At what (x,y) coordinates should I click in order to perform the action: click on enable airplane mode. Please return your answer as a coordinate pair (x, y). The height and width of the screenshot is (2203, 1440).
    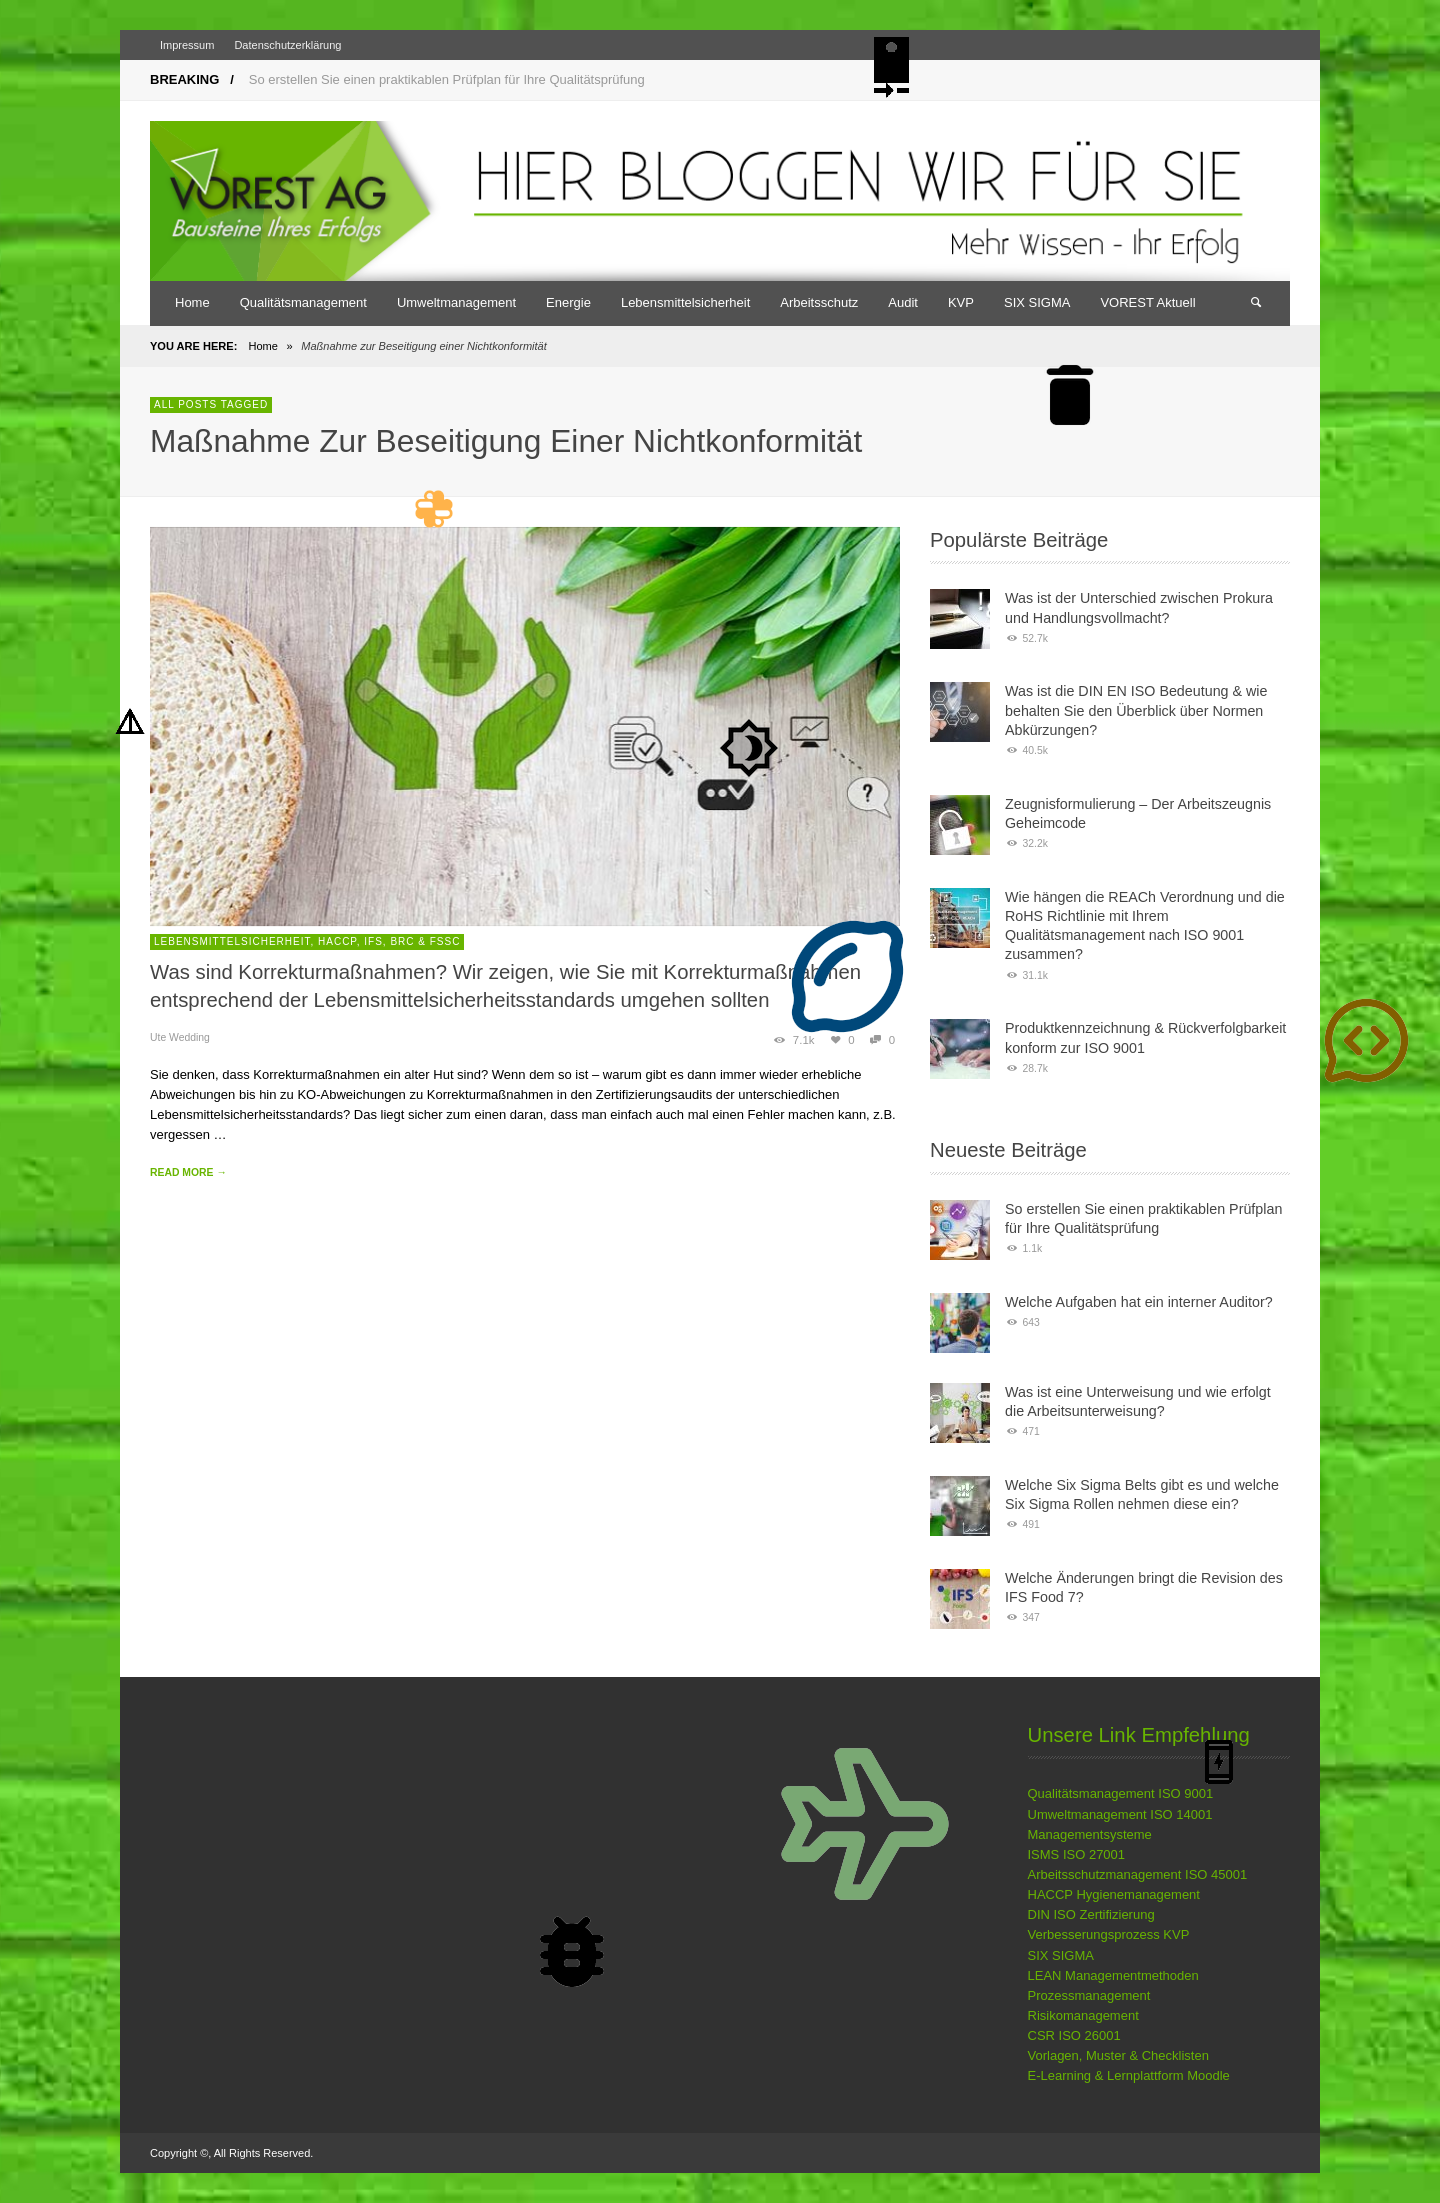
    Looking at the image, I should click on (865, 1824).